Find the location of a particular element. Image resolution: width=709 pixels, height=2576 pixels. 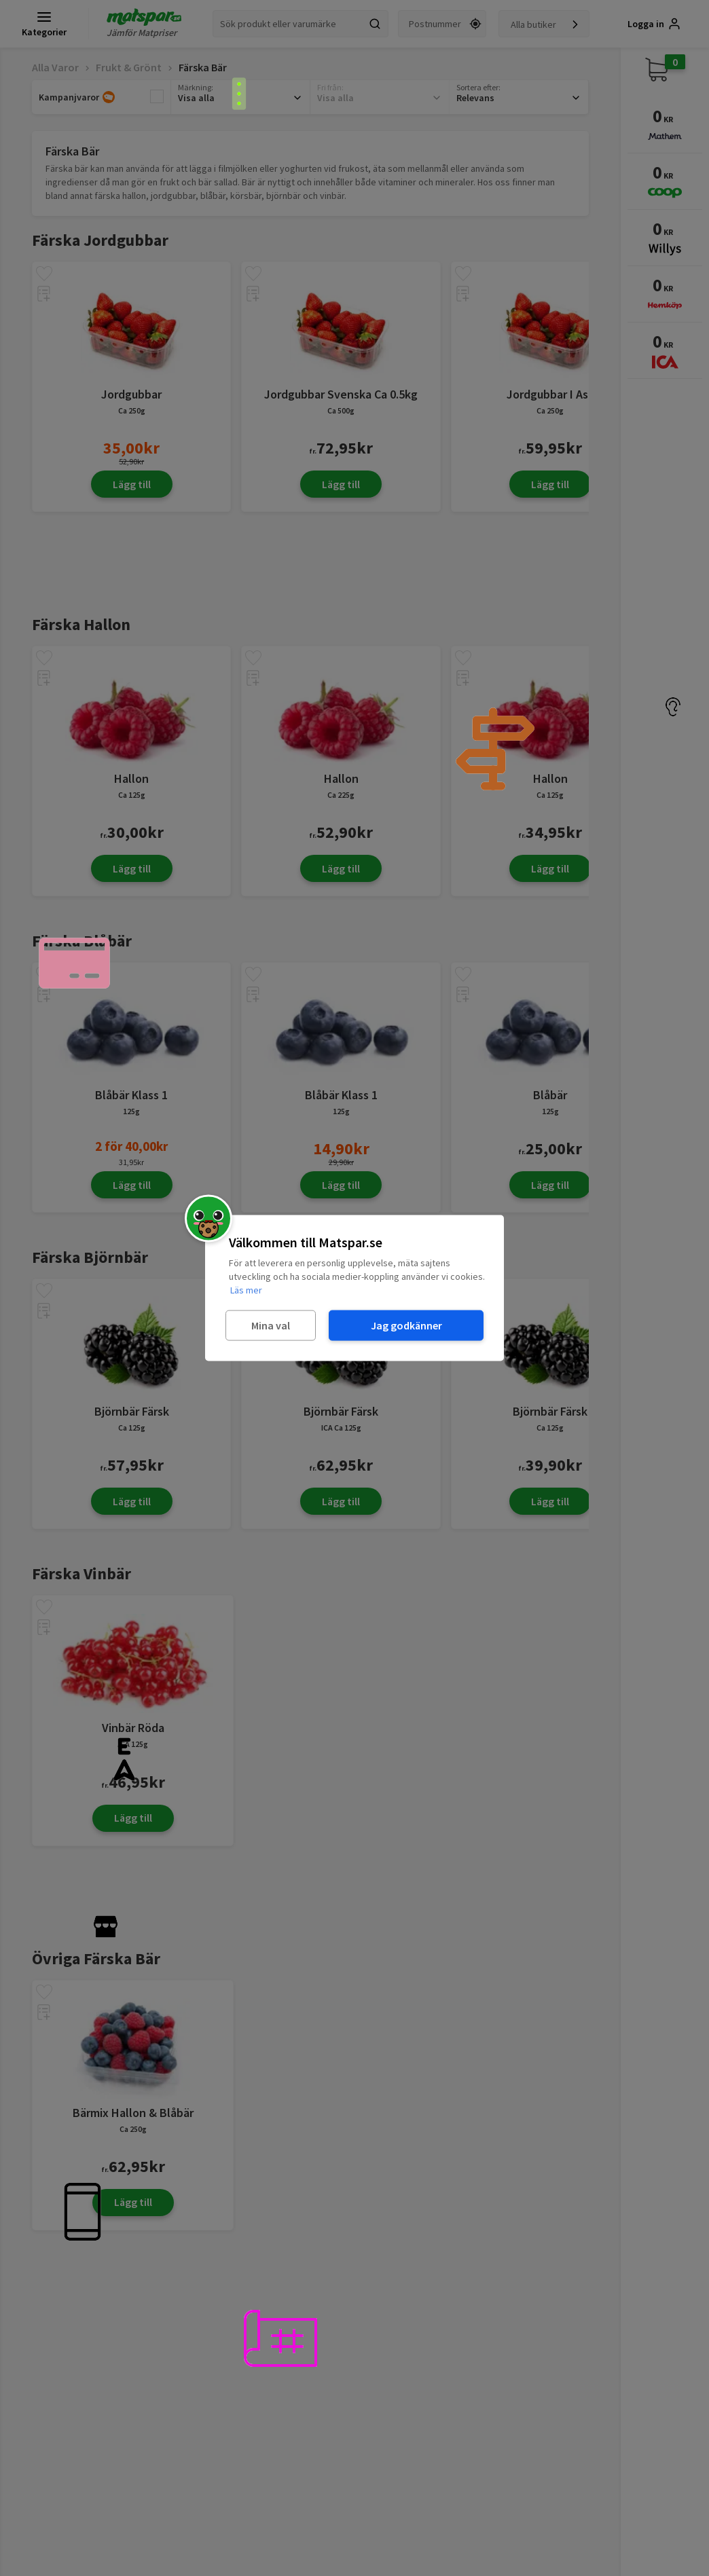

manage payment methods is located at coordinates (74, 963).